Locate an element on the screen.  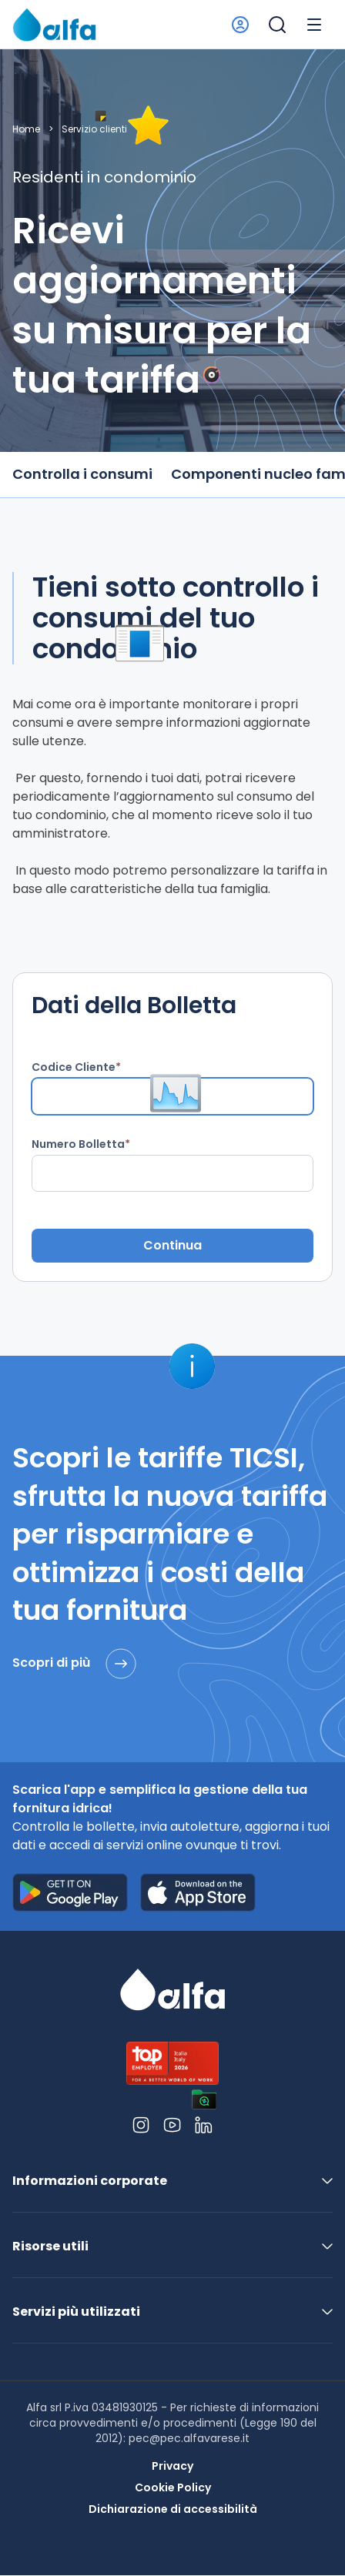
open wondershare wutsapper application folder is located at coordinates (204, 2100).